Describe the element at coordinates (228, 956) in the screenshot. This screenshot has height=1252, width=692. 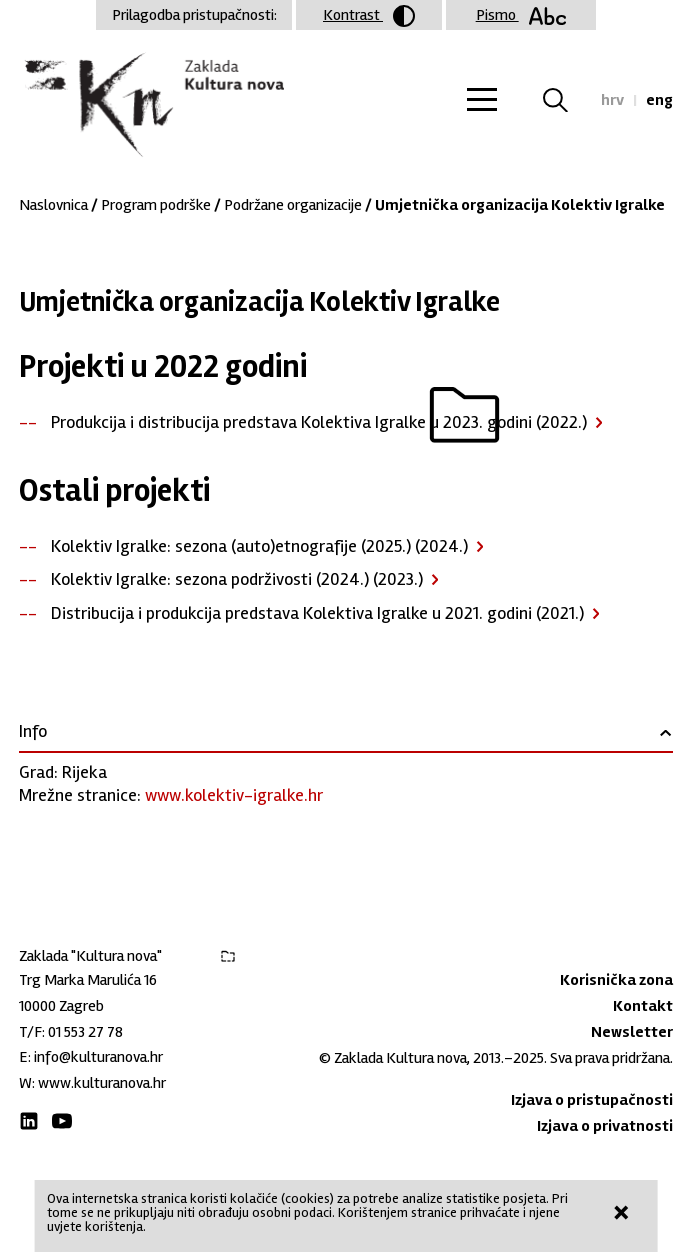
I see `create a new folder` at that location.